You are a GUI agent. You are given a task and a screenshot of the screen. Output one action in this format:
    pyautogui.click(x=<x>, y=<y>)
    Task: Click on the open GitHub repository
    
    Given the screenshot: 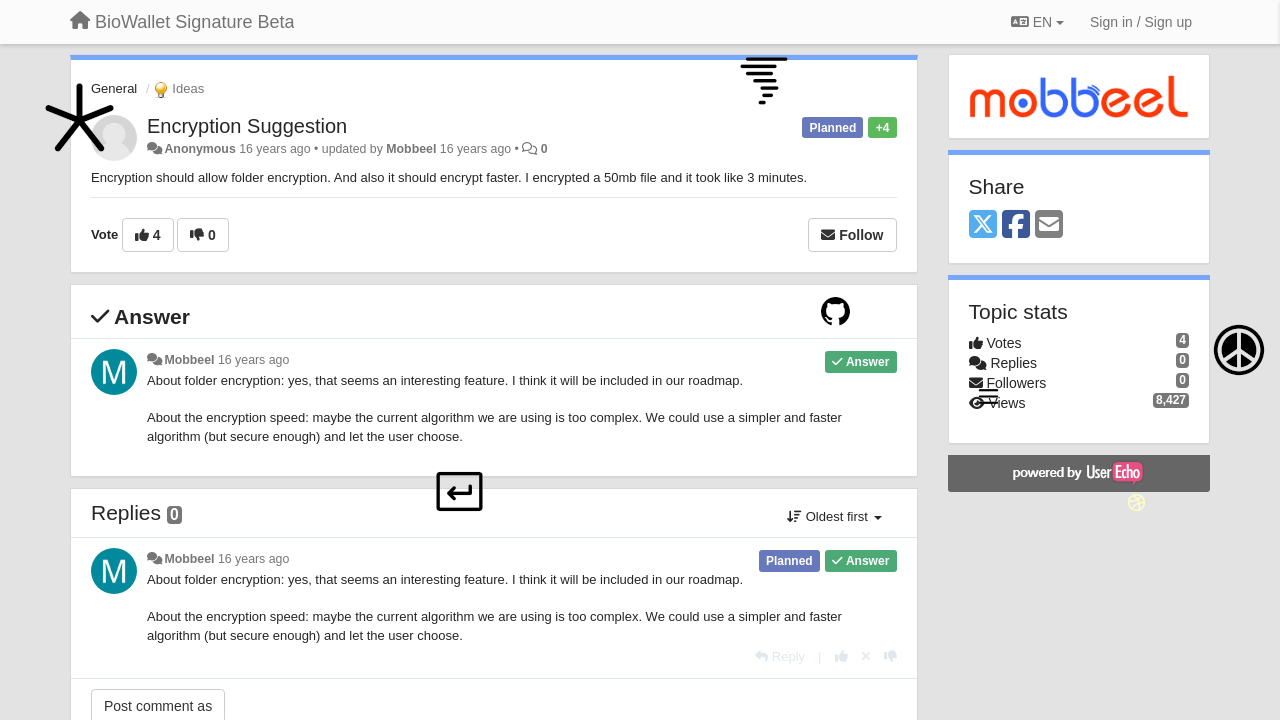 What is the action you would take?
    pyautogui.click(x=835, y=311)
    